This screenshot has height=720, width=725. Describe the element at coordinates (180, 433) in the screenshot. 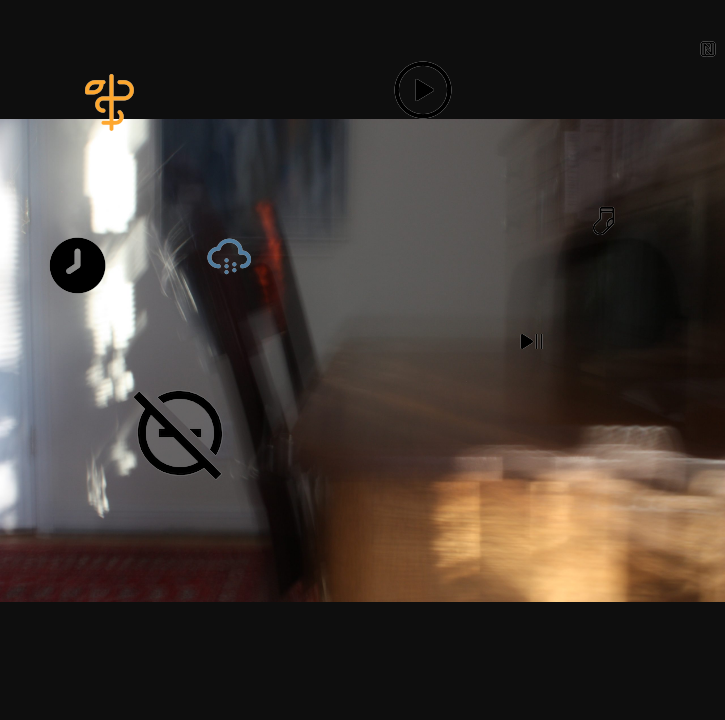

I see `disable do not disturb mode` at that location.